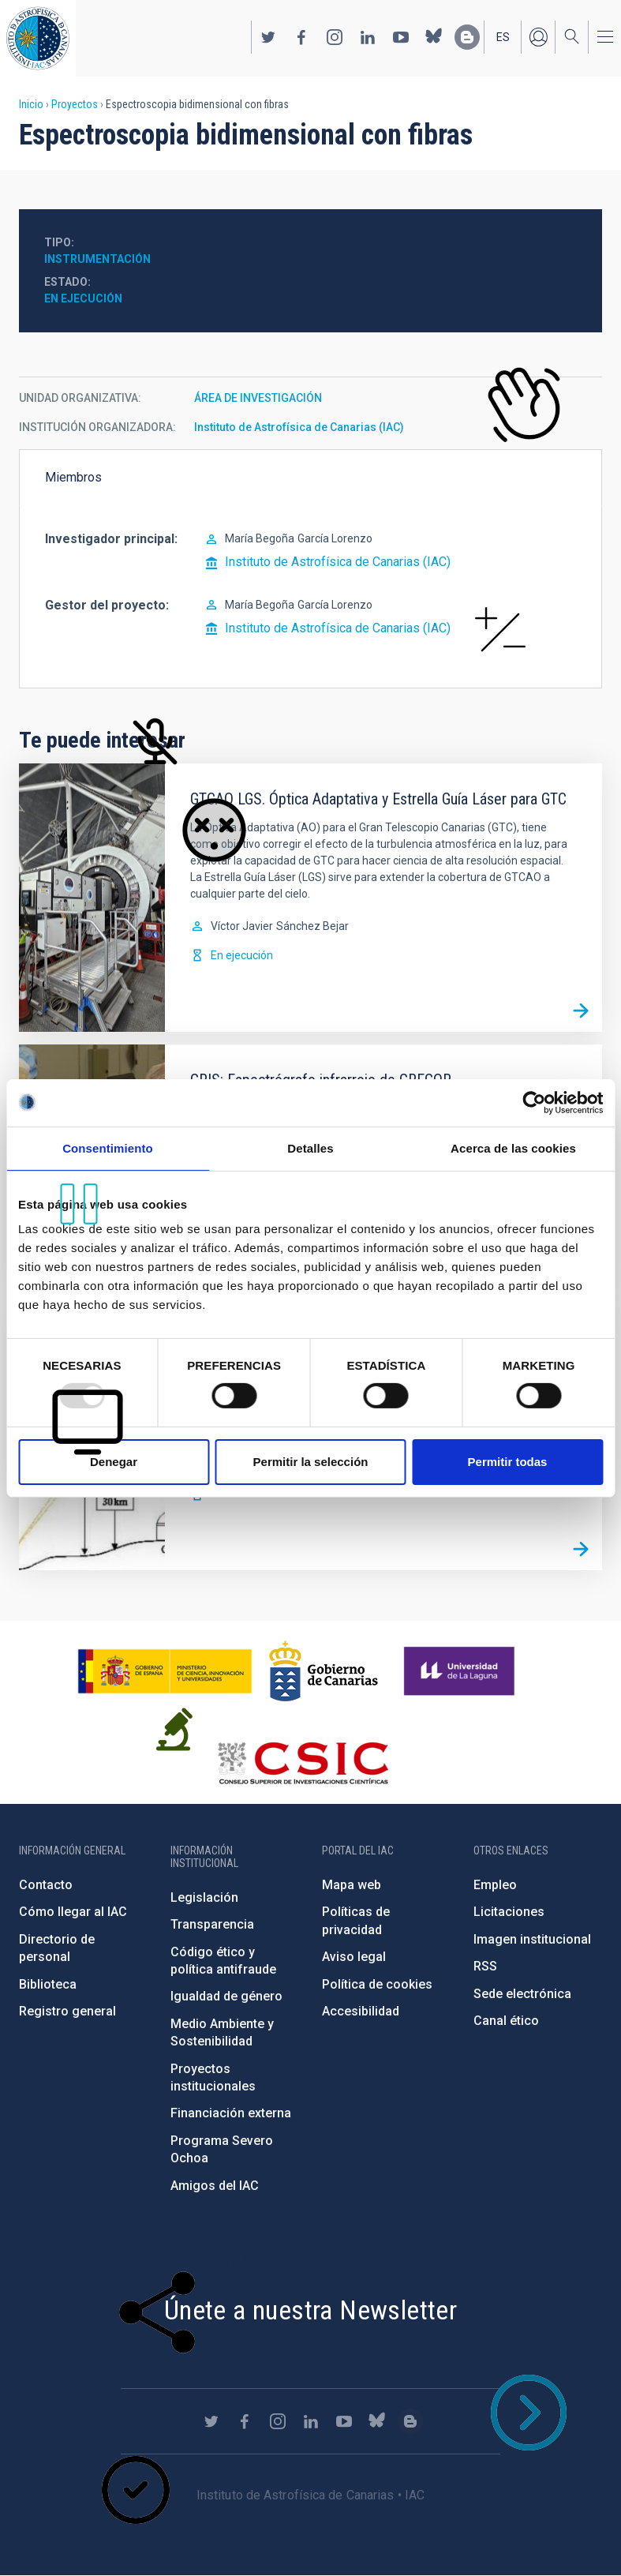  What do you see at coordinates (529, 2413) in the screenshot?
I see `go to next item or page` at bounding box center [529, 2413].